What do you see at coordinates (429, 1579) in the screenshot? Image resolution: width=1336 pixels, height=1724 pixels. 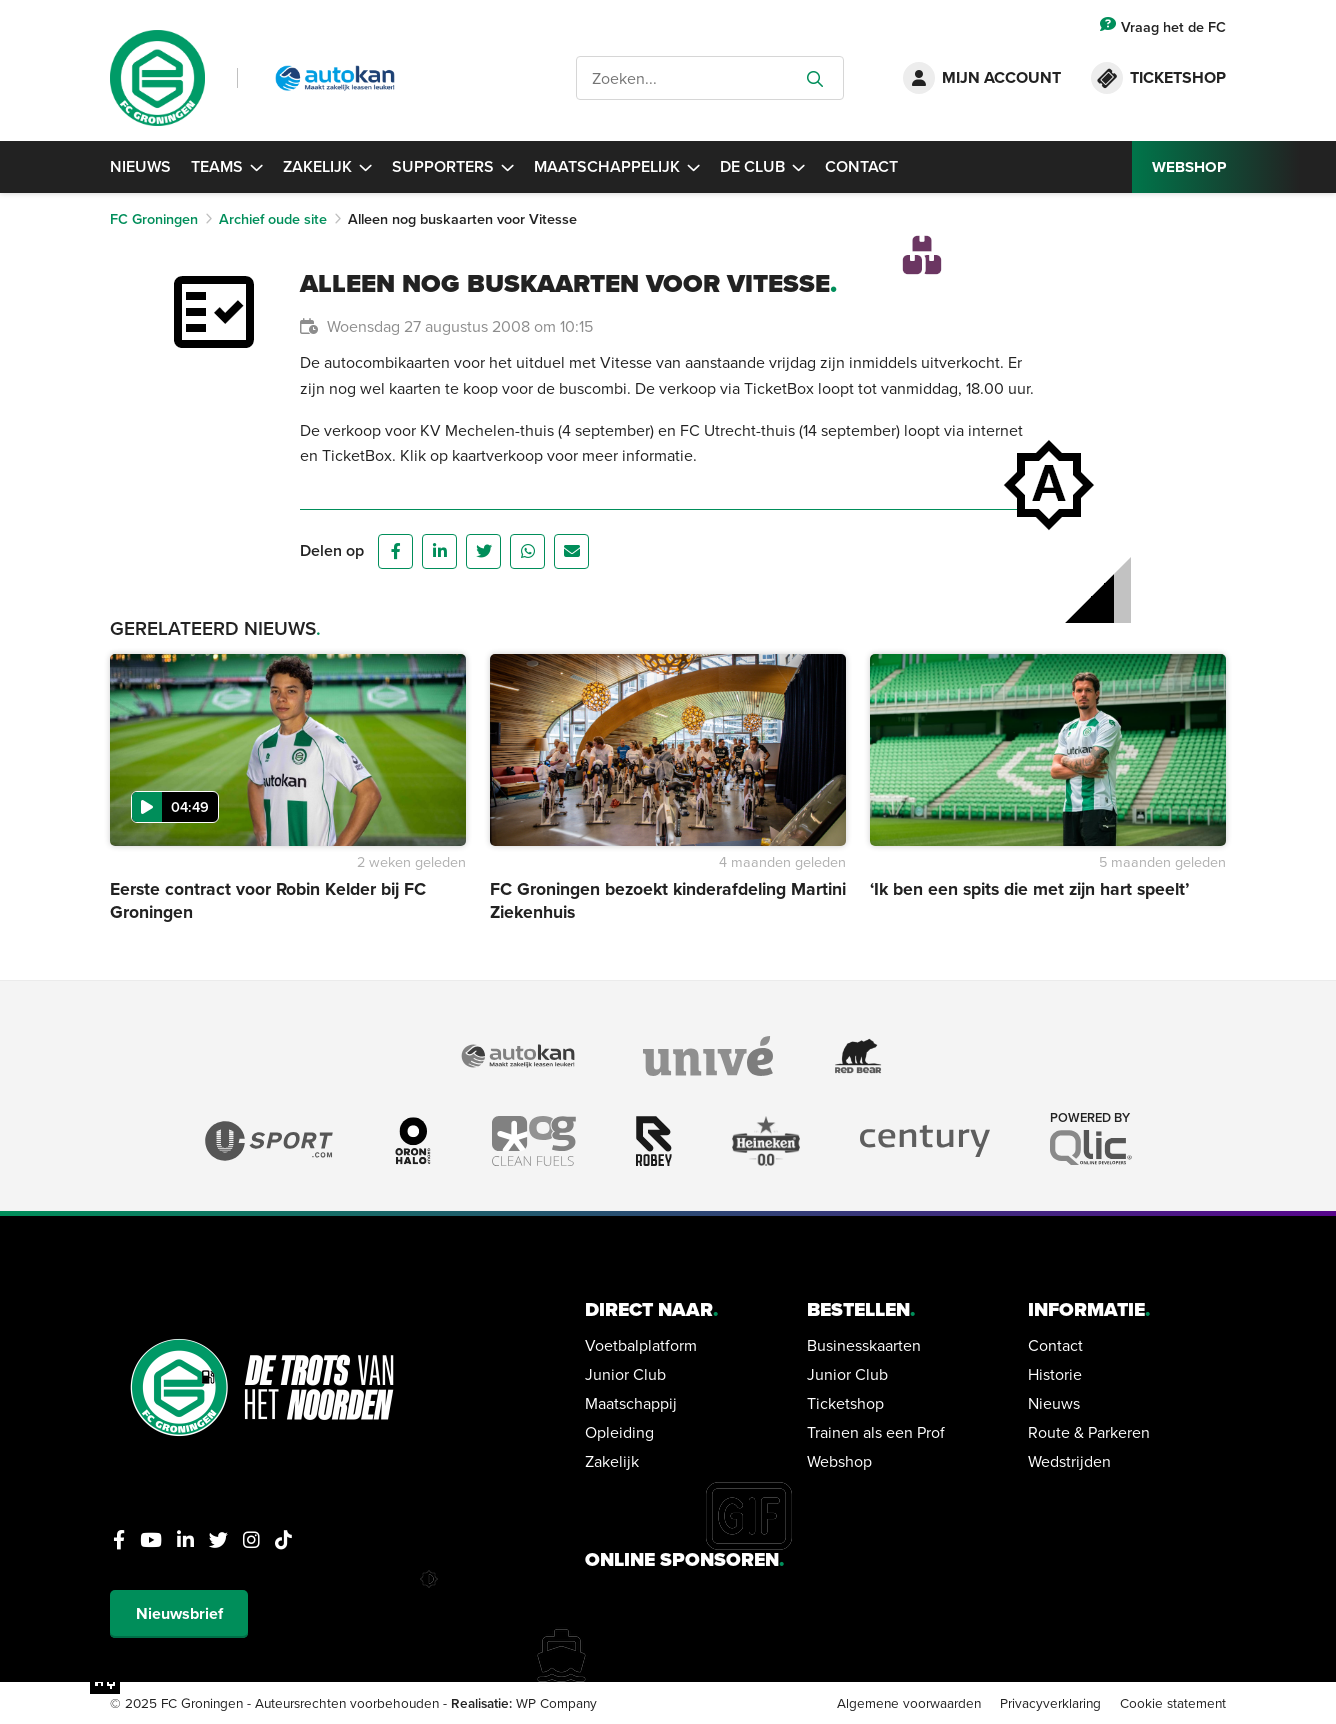 I see `adjust screen brightness level` at bounding box center [429, 1579].